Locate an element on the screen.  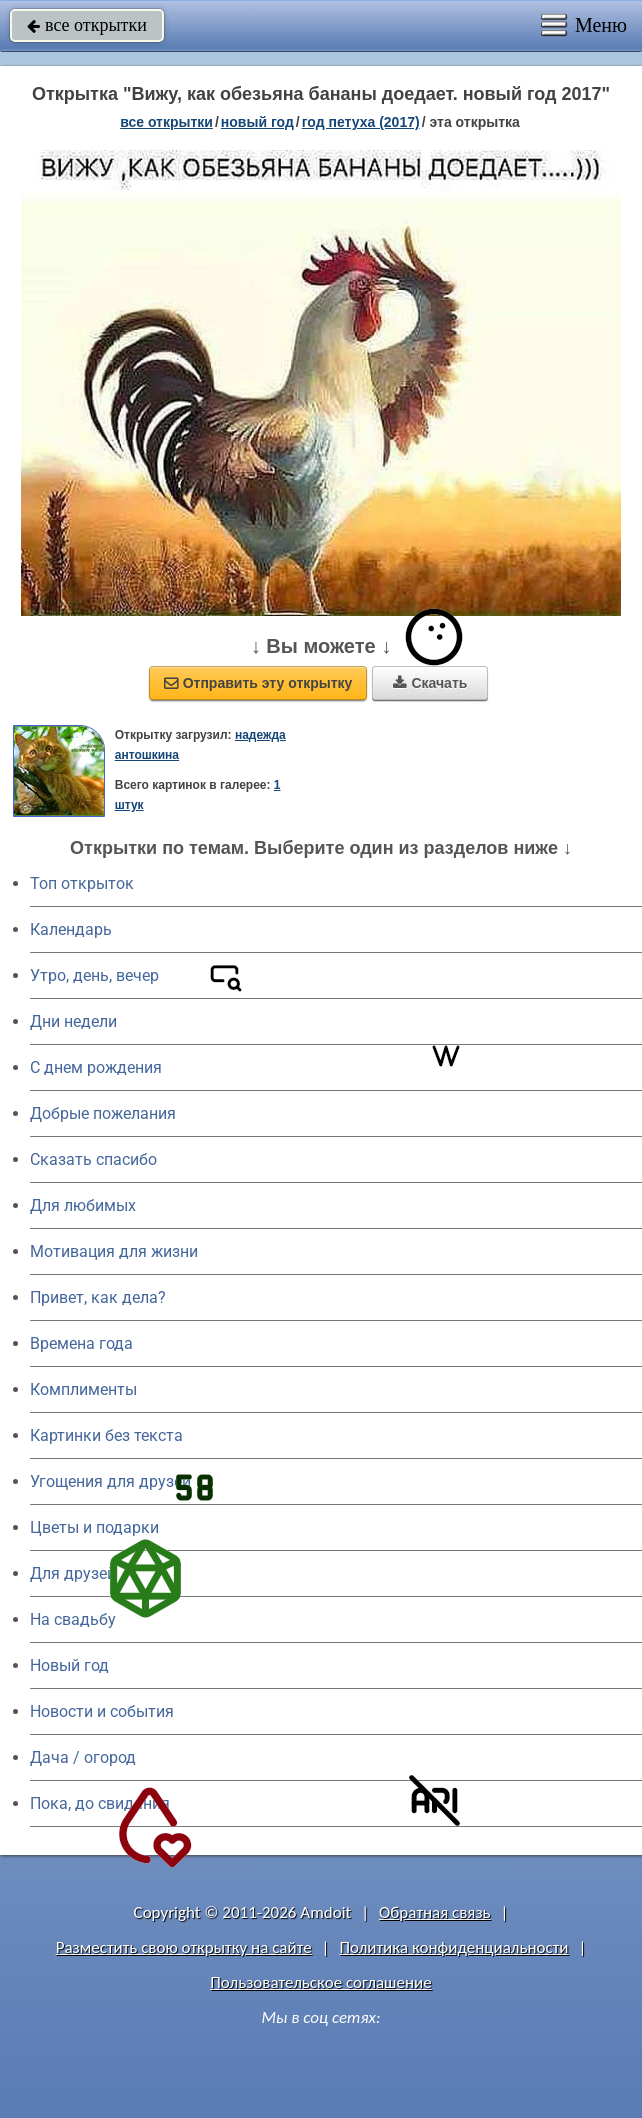
view 3D model or object is located at coordinates (145, 1578).